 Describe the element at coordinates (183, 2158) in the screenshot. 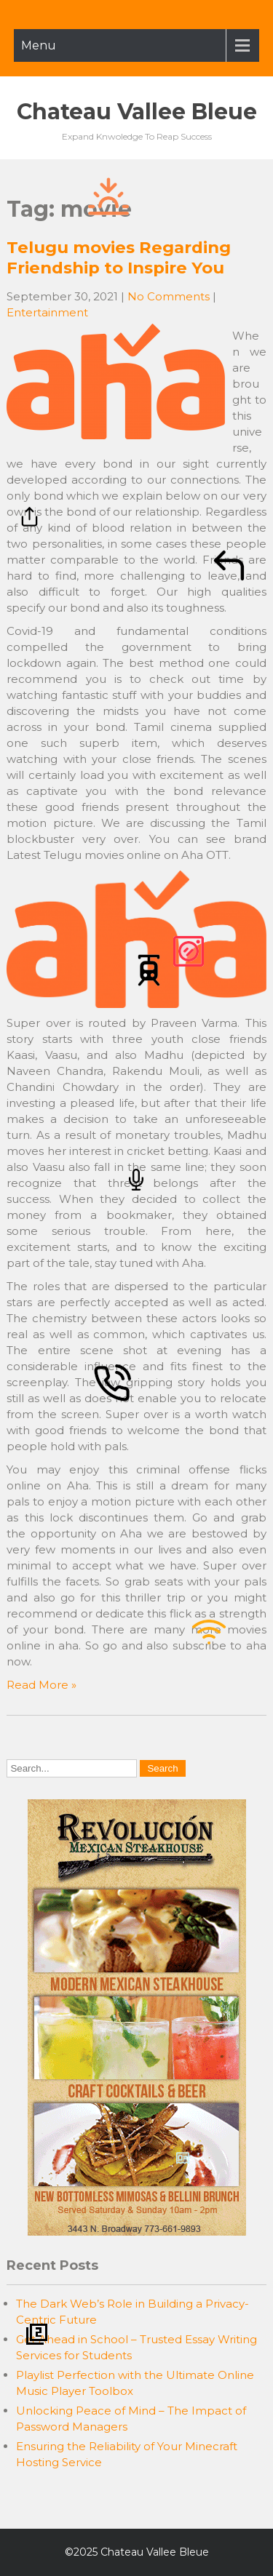

I see `view news article or clipping` at that location.